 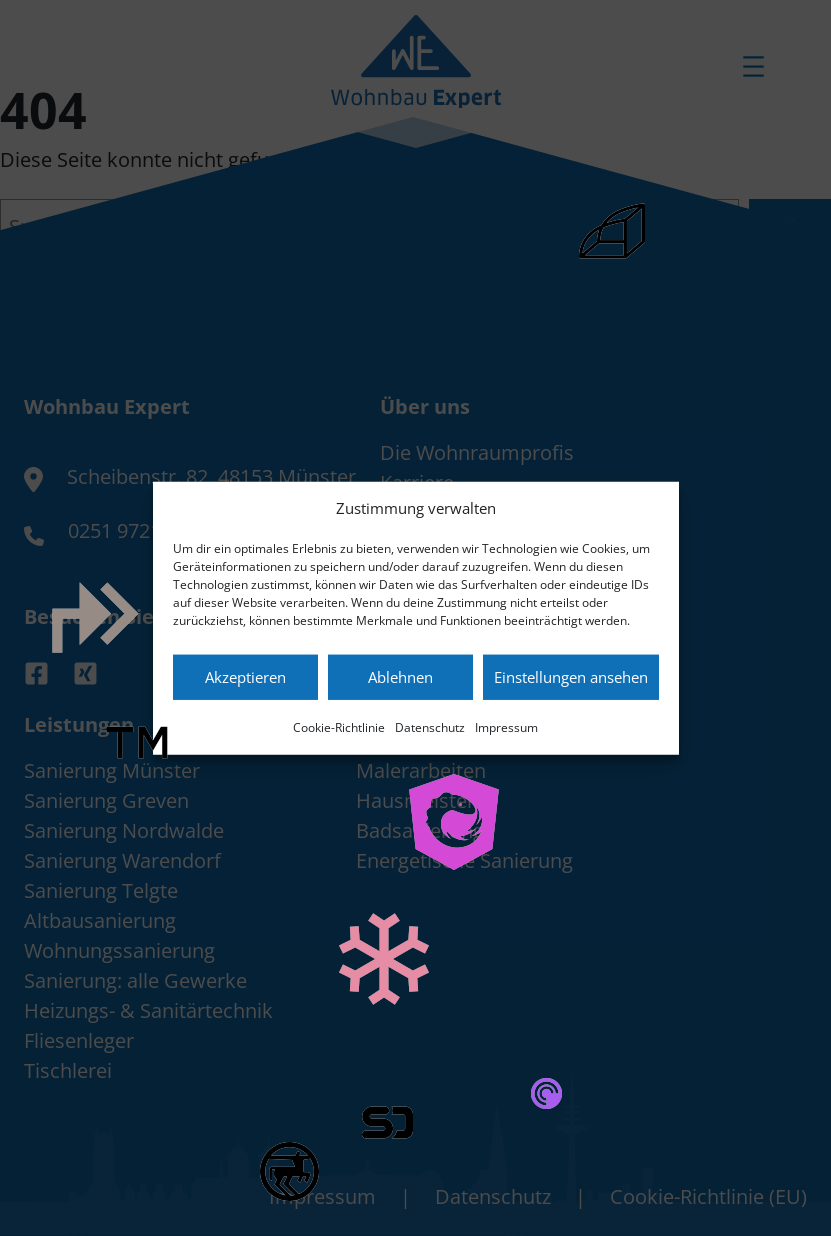 What do you see at coordinates (387, 1122) in the screenshot?
I see `open speakerdeck profile or presentations` at bounding box center [387, 1122].